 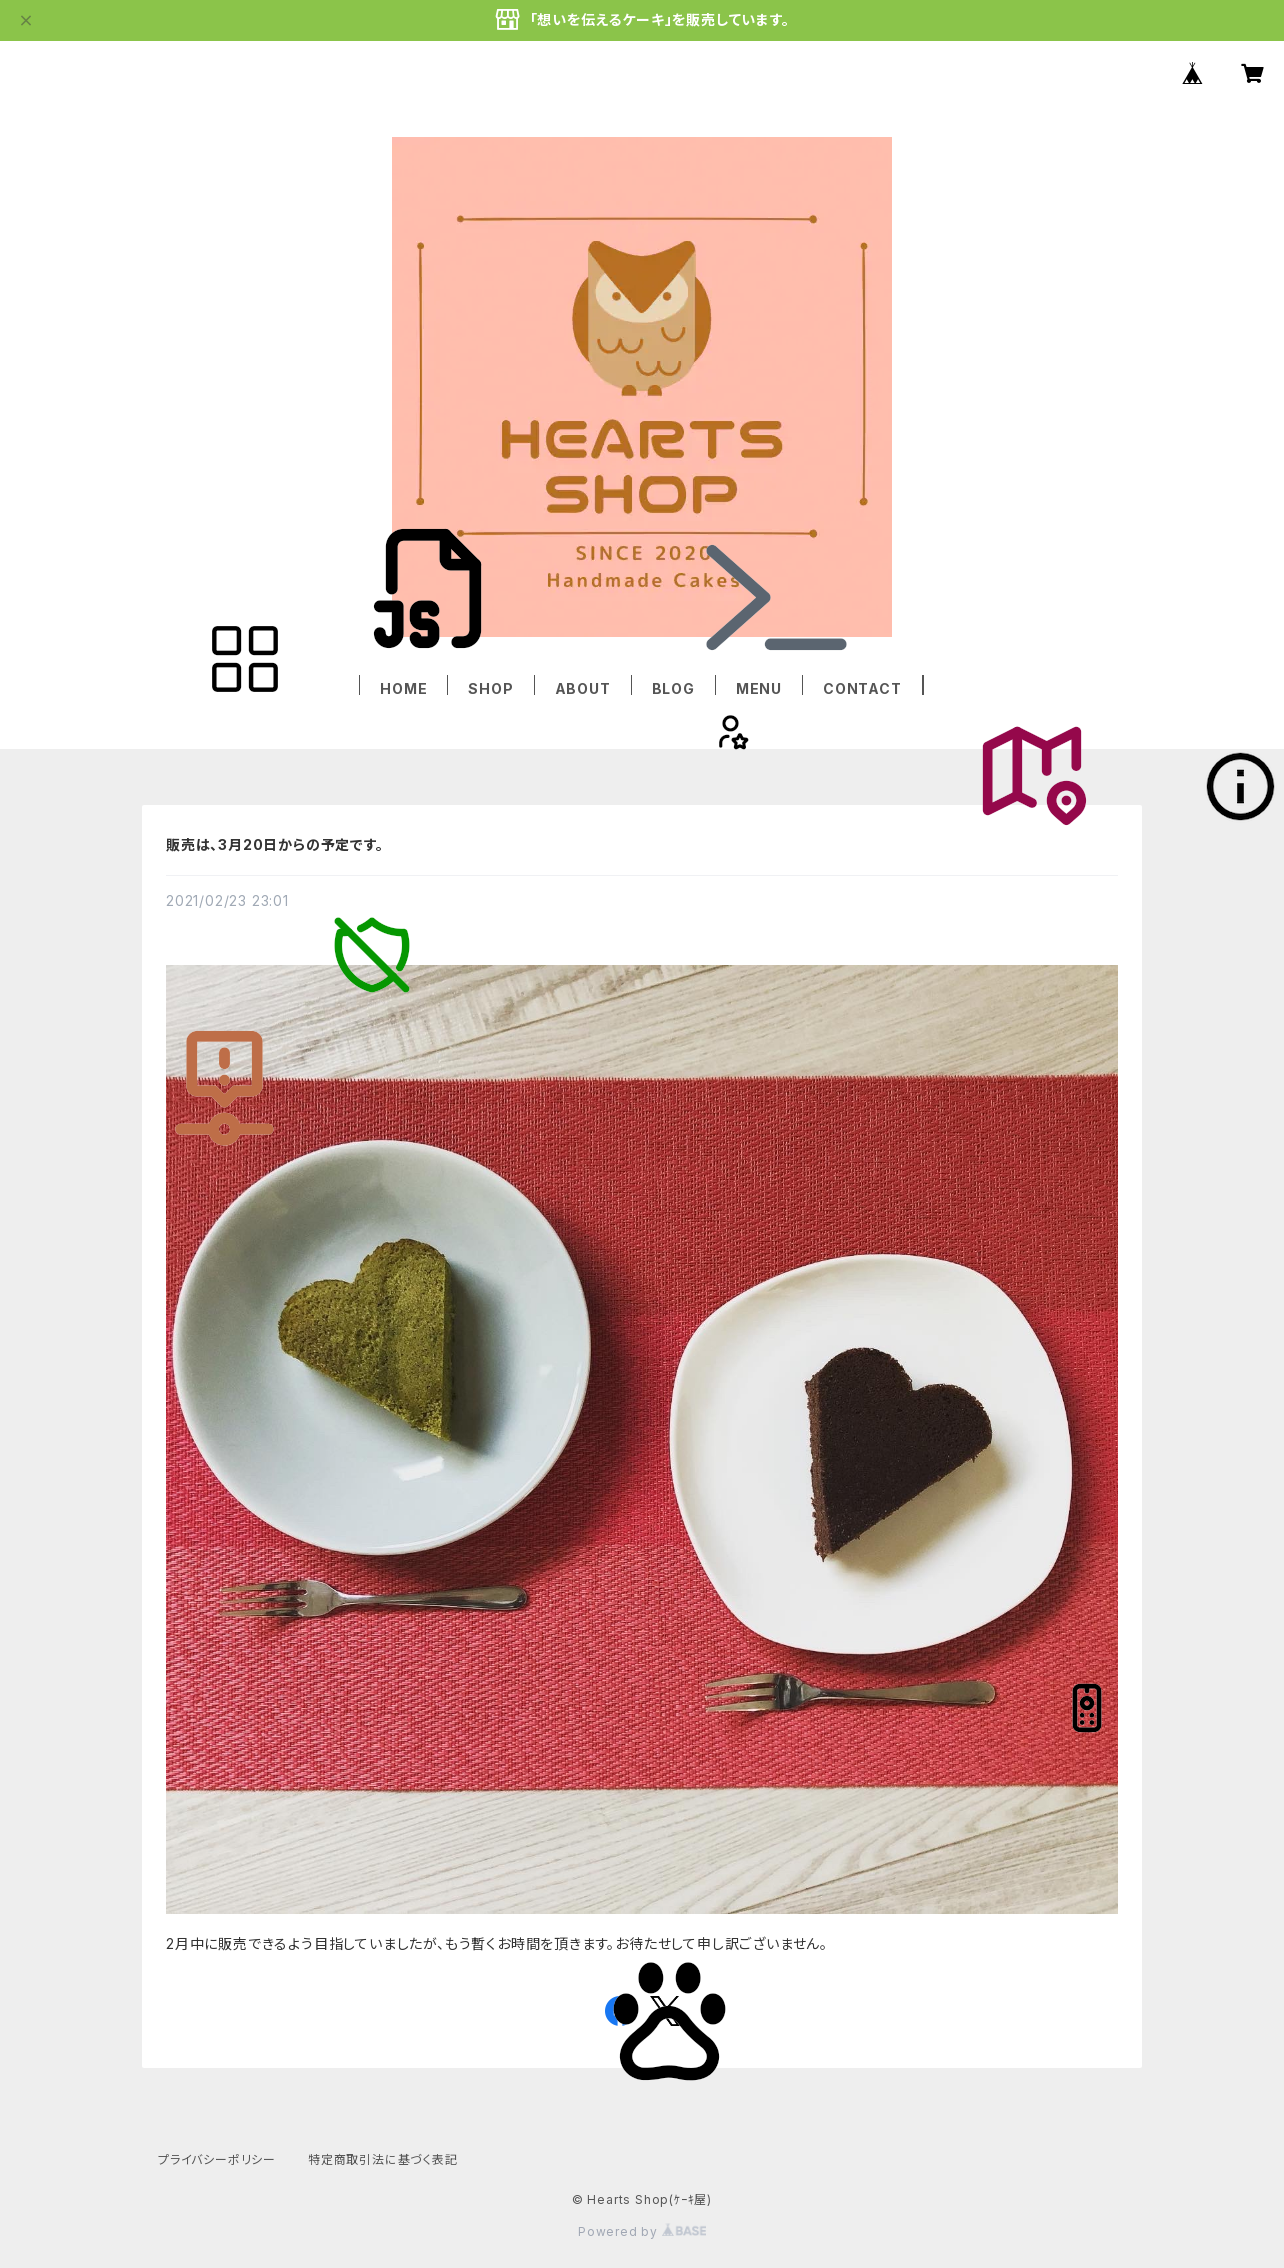 I want to click on access remote control settings, so click(x=1087, y=1708).